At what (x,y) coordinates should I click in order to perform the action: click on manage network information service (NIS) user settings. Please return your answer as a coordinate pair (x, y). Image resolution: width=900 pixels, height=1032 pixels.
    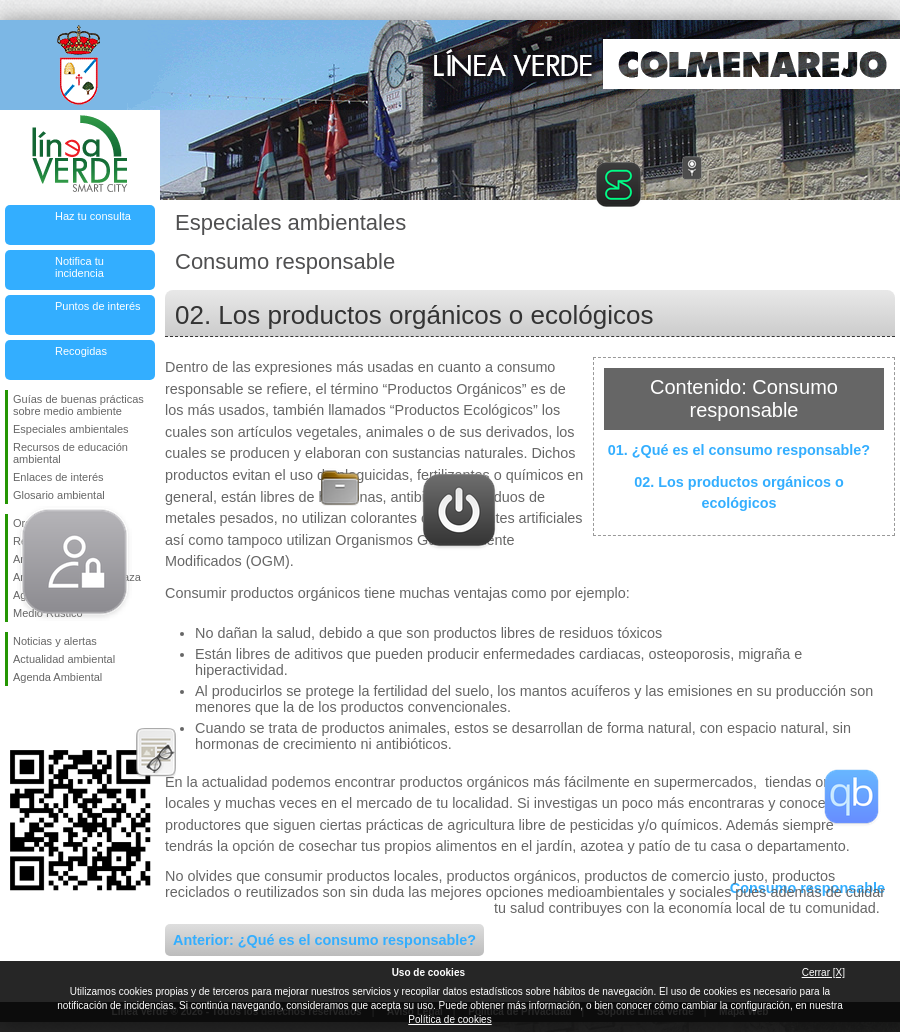
    Looking at the image, I should click on (74, 563).